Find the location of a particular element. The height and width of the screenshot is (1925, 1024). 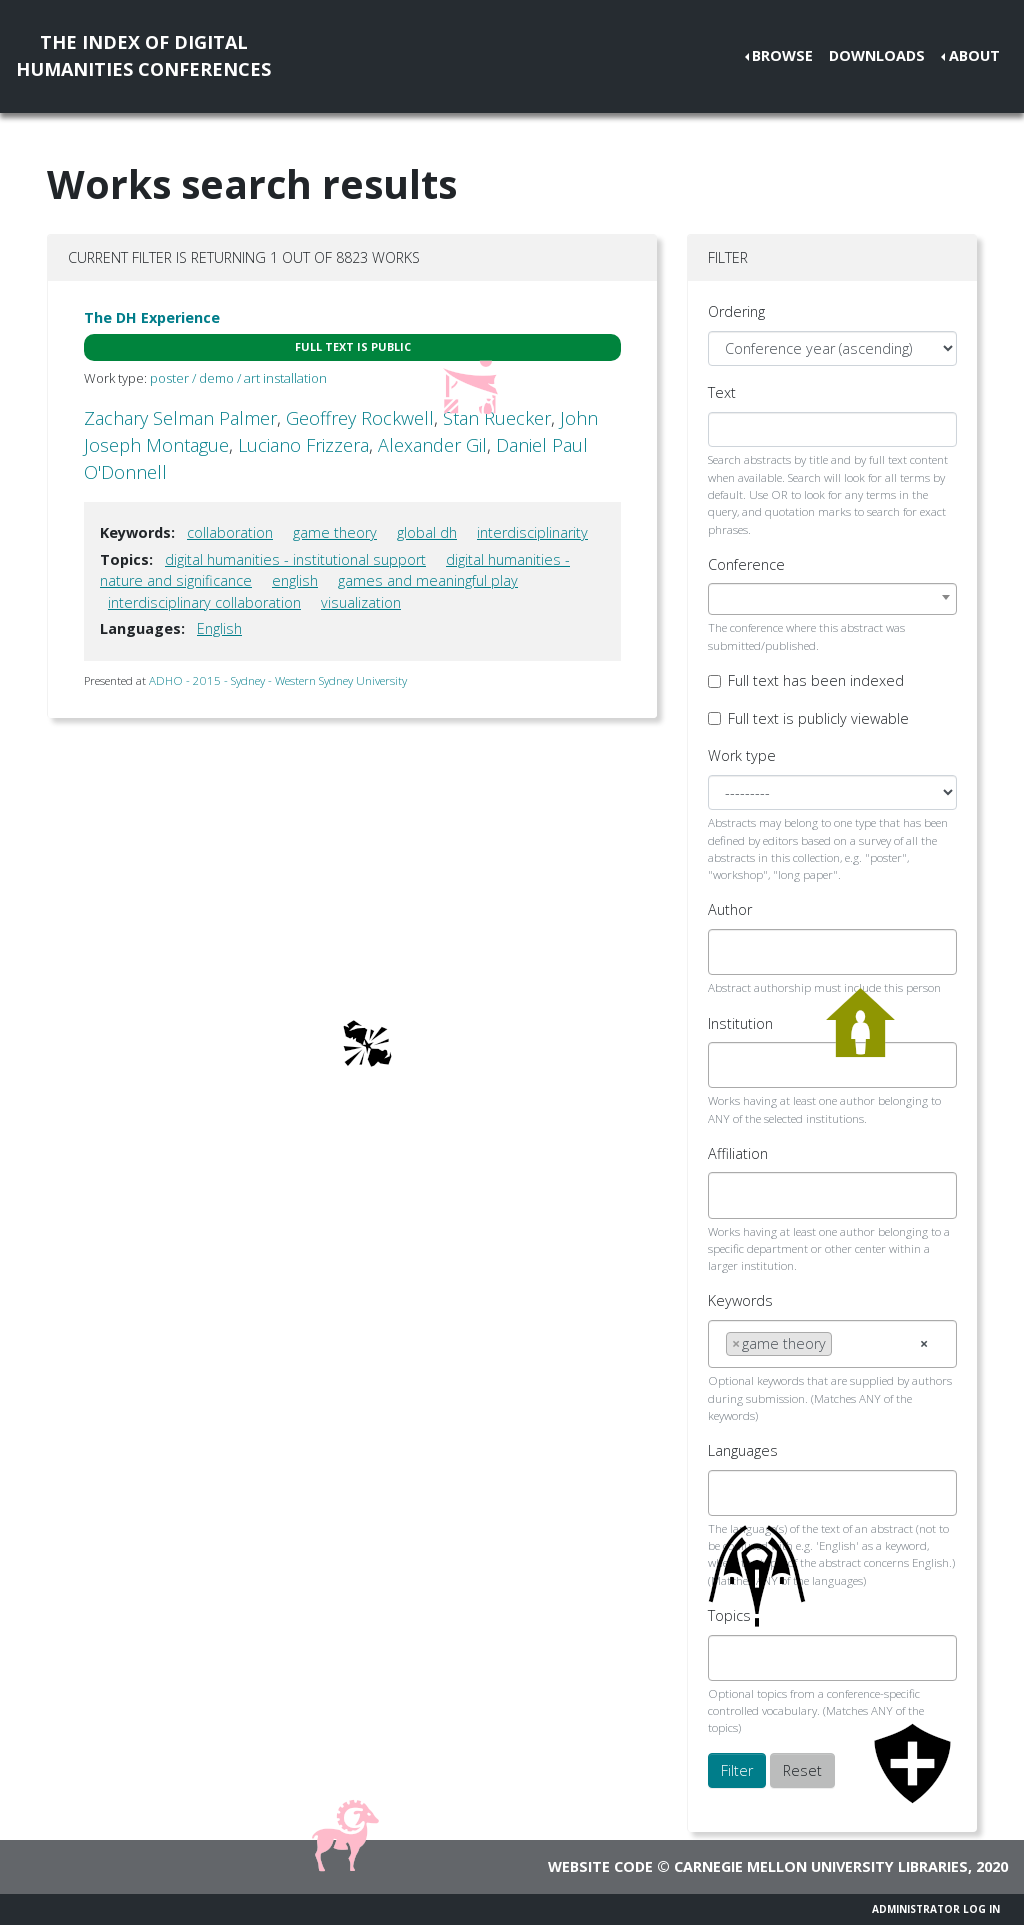

represents the Aries zodiac sign is located at coordinates (345, 1835).